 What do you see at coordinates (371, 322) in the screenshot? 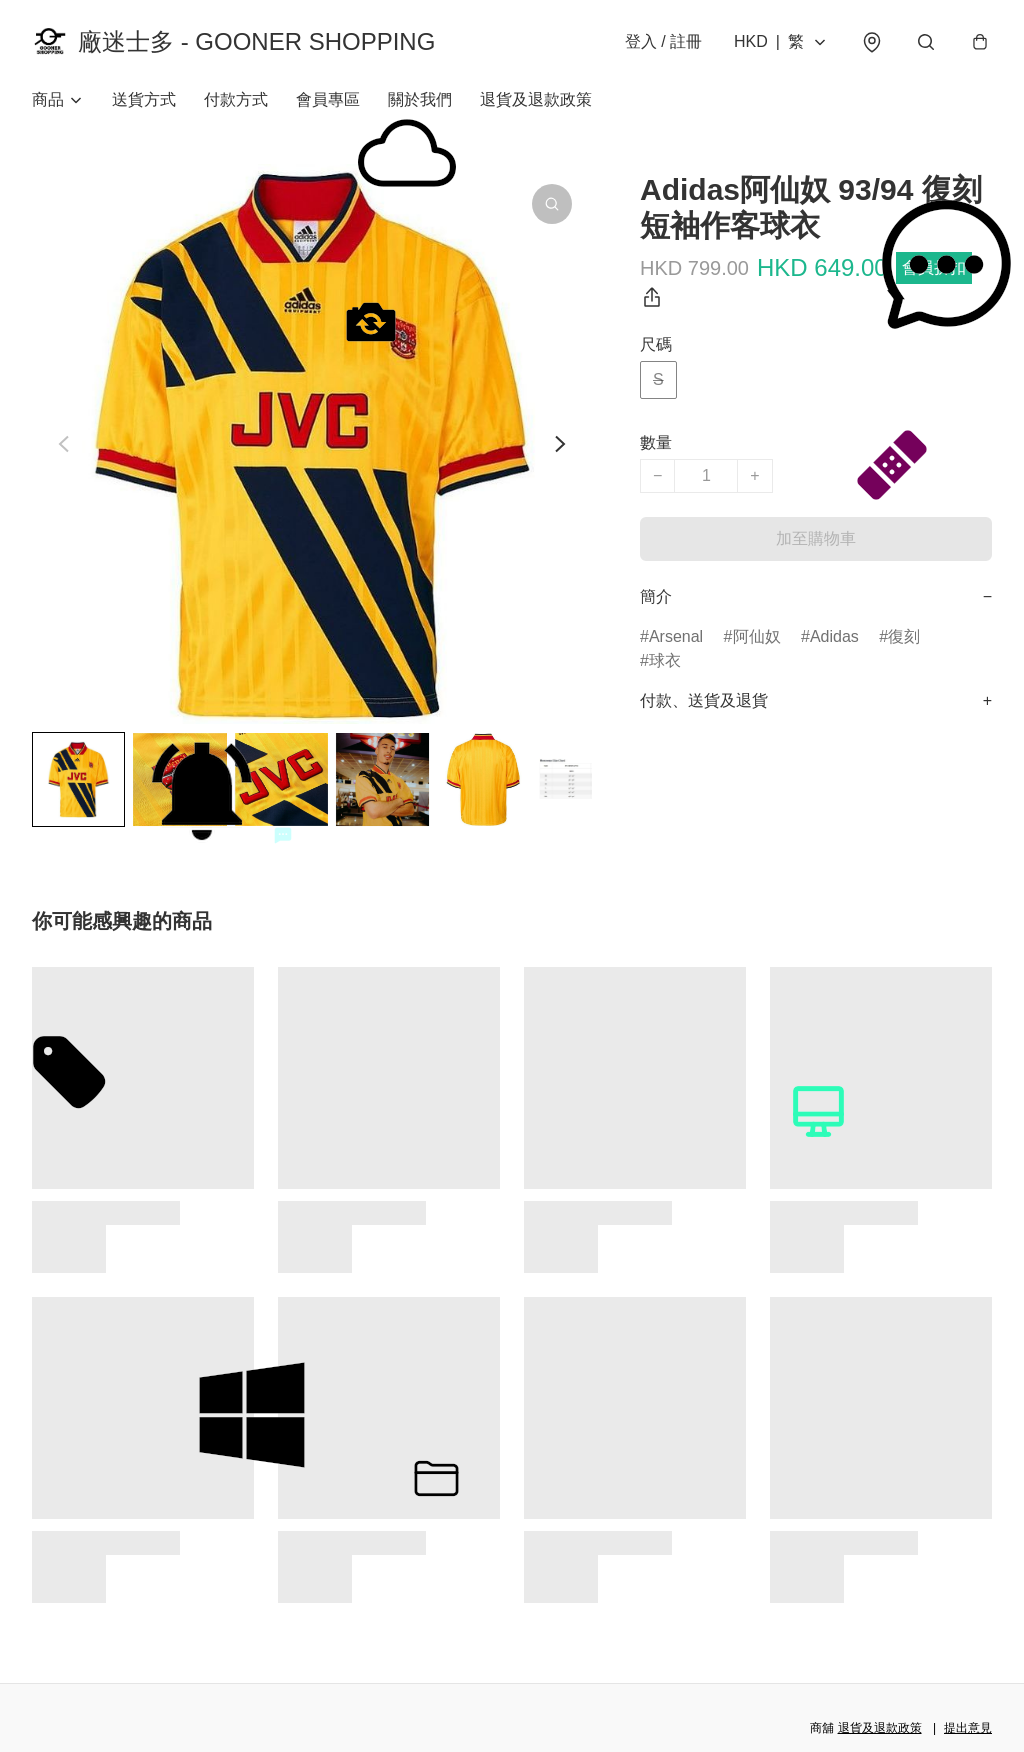
I see `switch between front and rear camera` at bounding box center [371, 322].